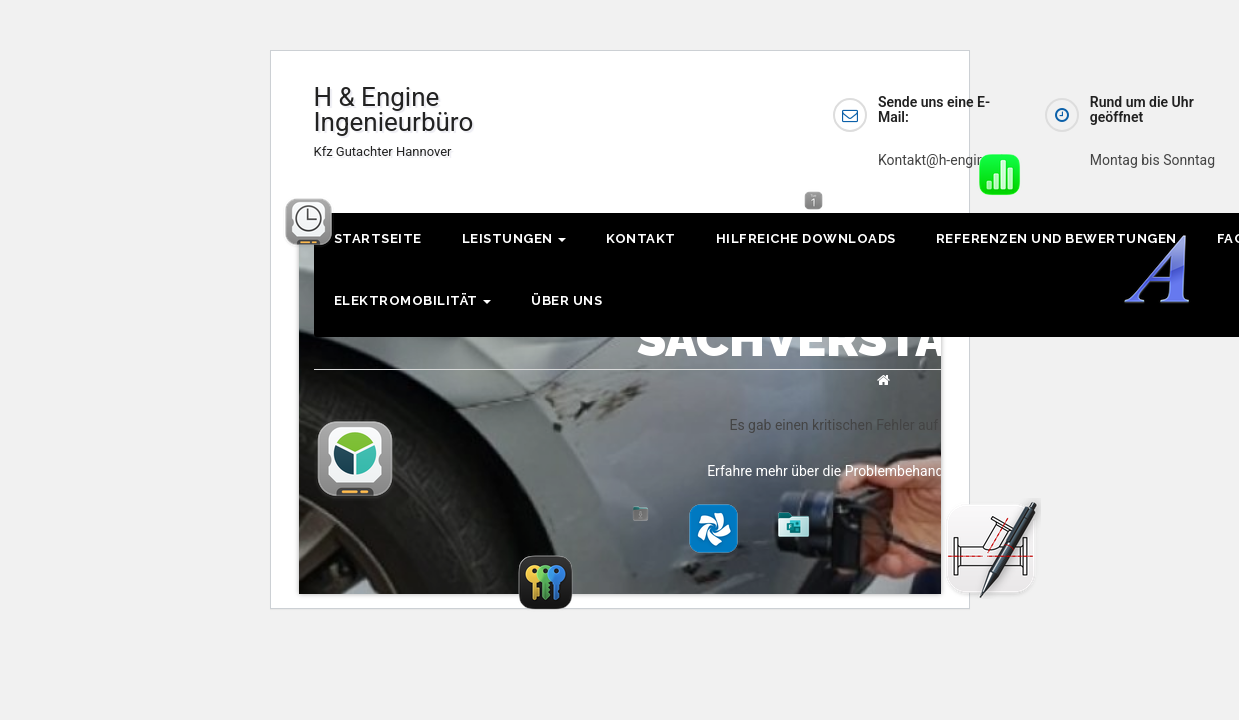 Image resolution: width=1239 pixels, height=720 pixels. I want to click on open disk partitioning utility, so click(355, 460).